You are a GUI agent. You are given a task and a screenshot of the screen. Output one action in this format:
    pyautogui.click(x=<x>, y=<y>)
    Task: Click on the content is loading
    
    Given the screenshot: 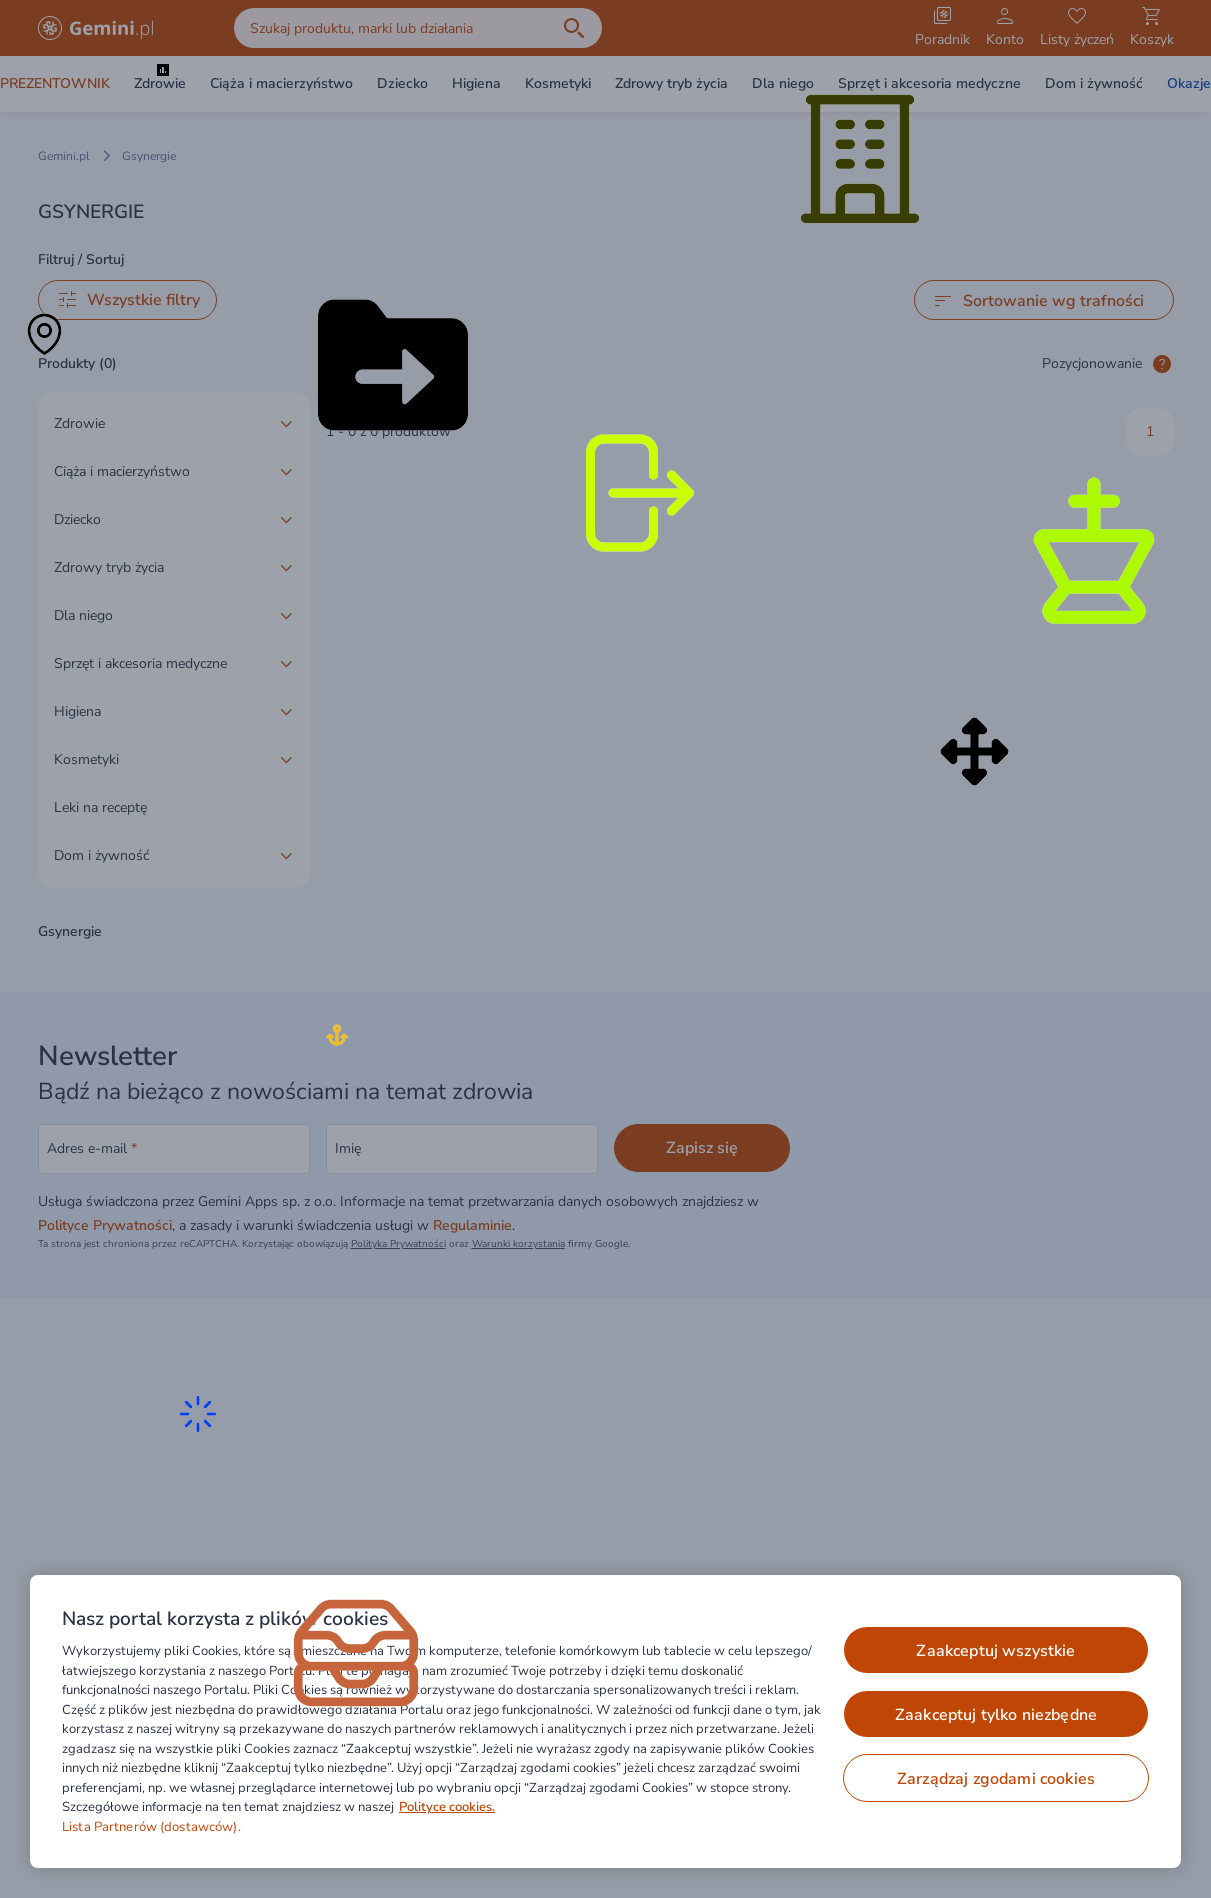 What is the action you would take?
    pyautogui.click(x=198, y=1414)
    